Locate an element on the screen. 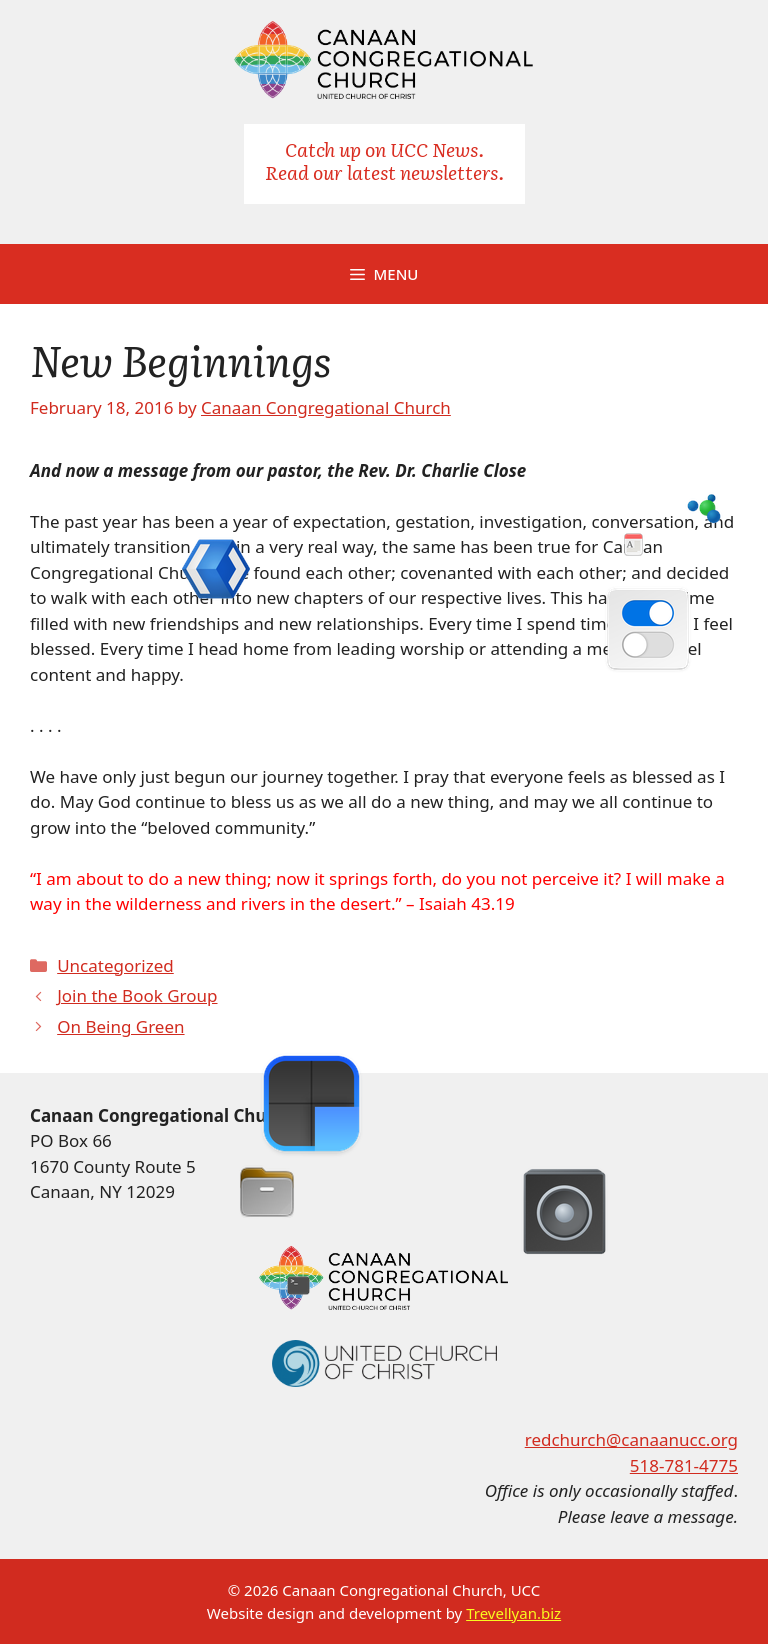  switch to workspace in bottom-right position is located at coordinates (311, 1103).